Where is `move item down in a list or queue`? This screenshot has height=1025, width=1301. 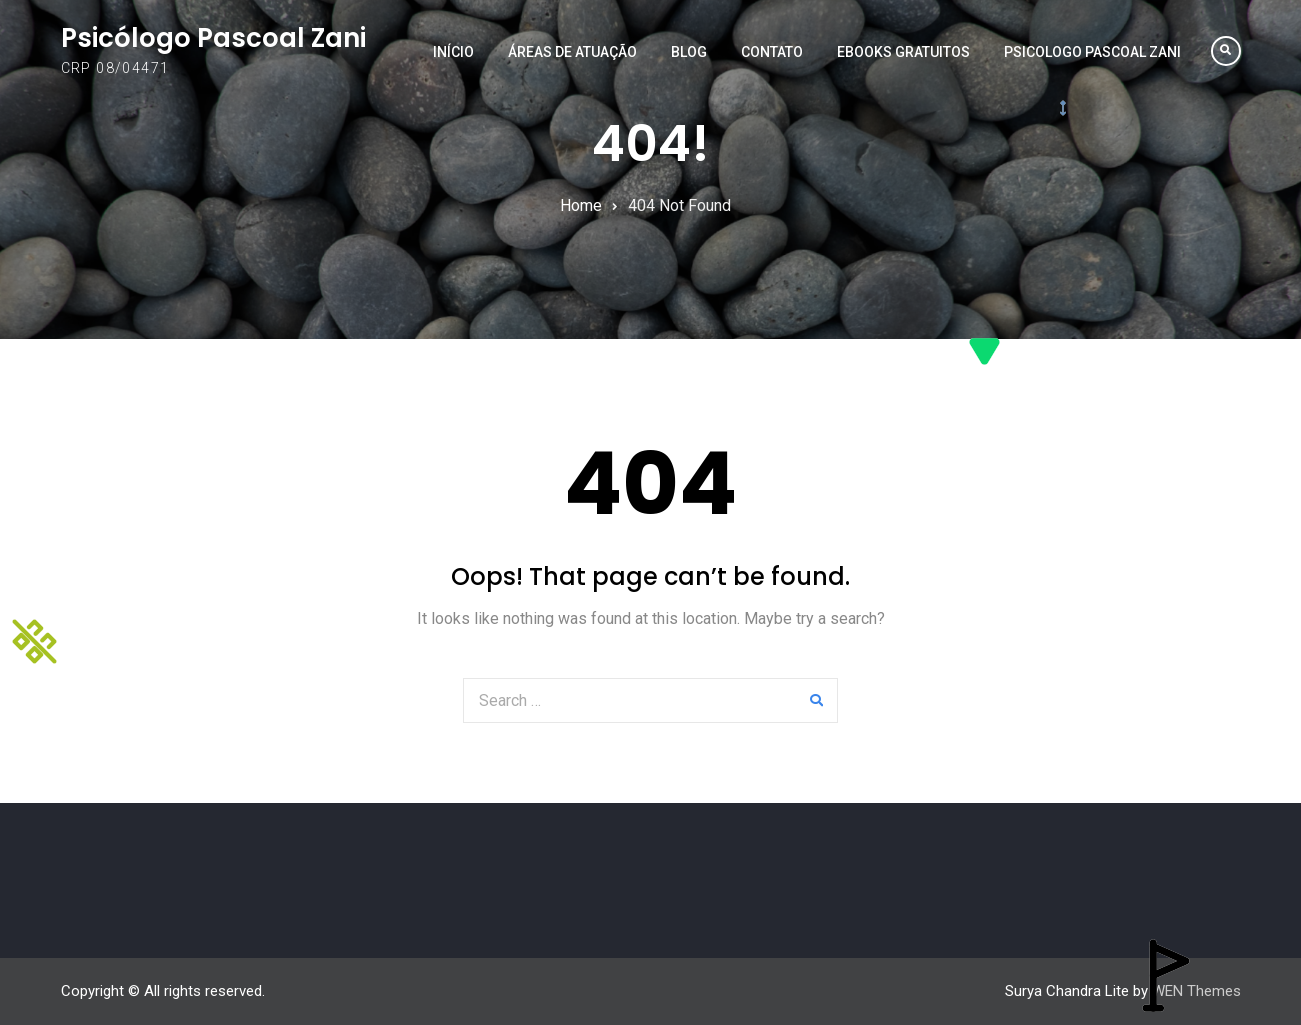 move item down in a list or queue is located at coordinates (1063, 108).